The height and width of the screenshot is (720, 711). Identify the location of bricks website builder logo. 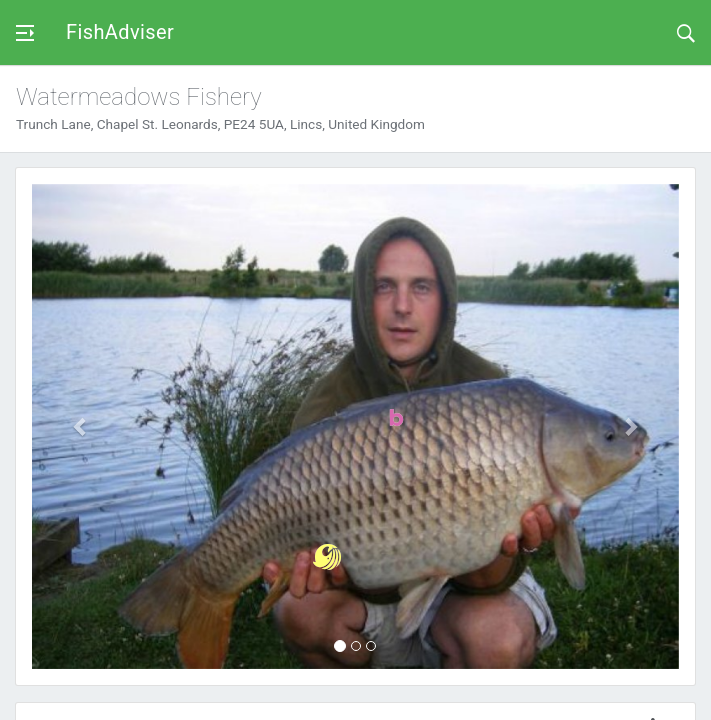
(396, 417).